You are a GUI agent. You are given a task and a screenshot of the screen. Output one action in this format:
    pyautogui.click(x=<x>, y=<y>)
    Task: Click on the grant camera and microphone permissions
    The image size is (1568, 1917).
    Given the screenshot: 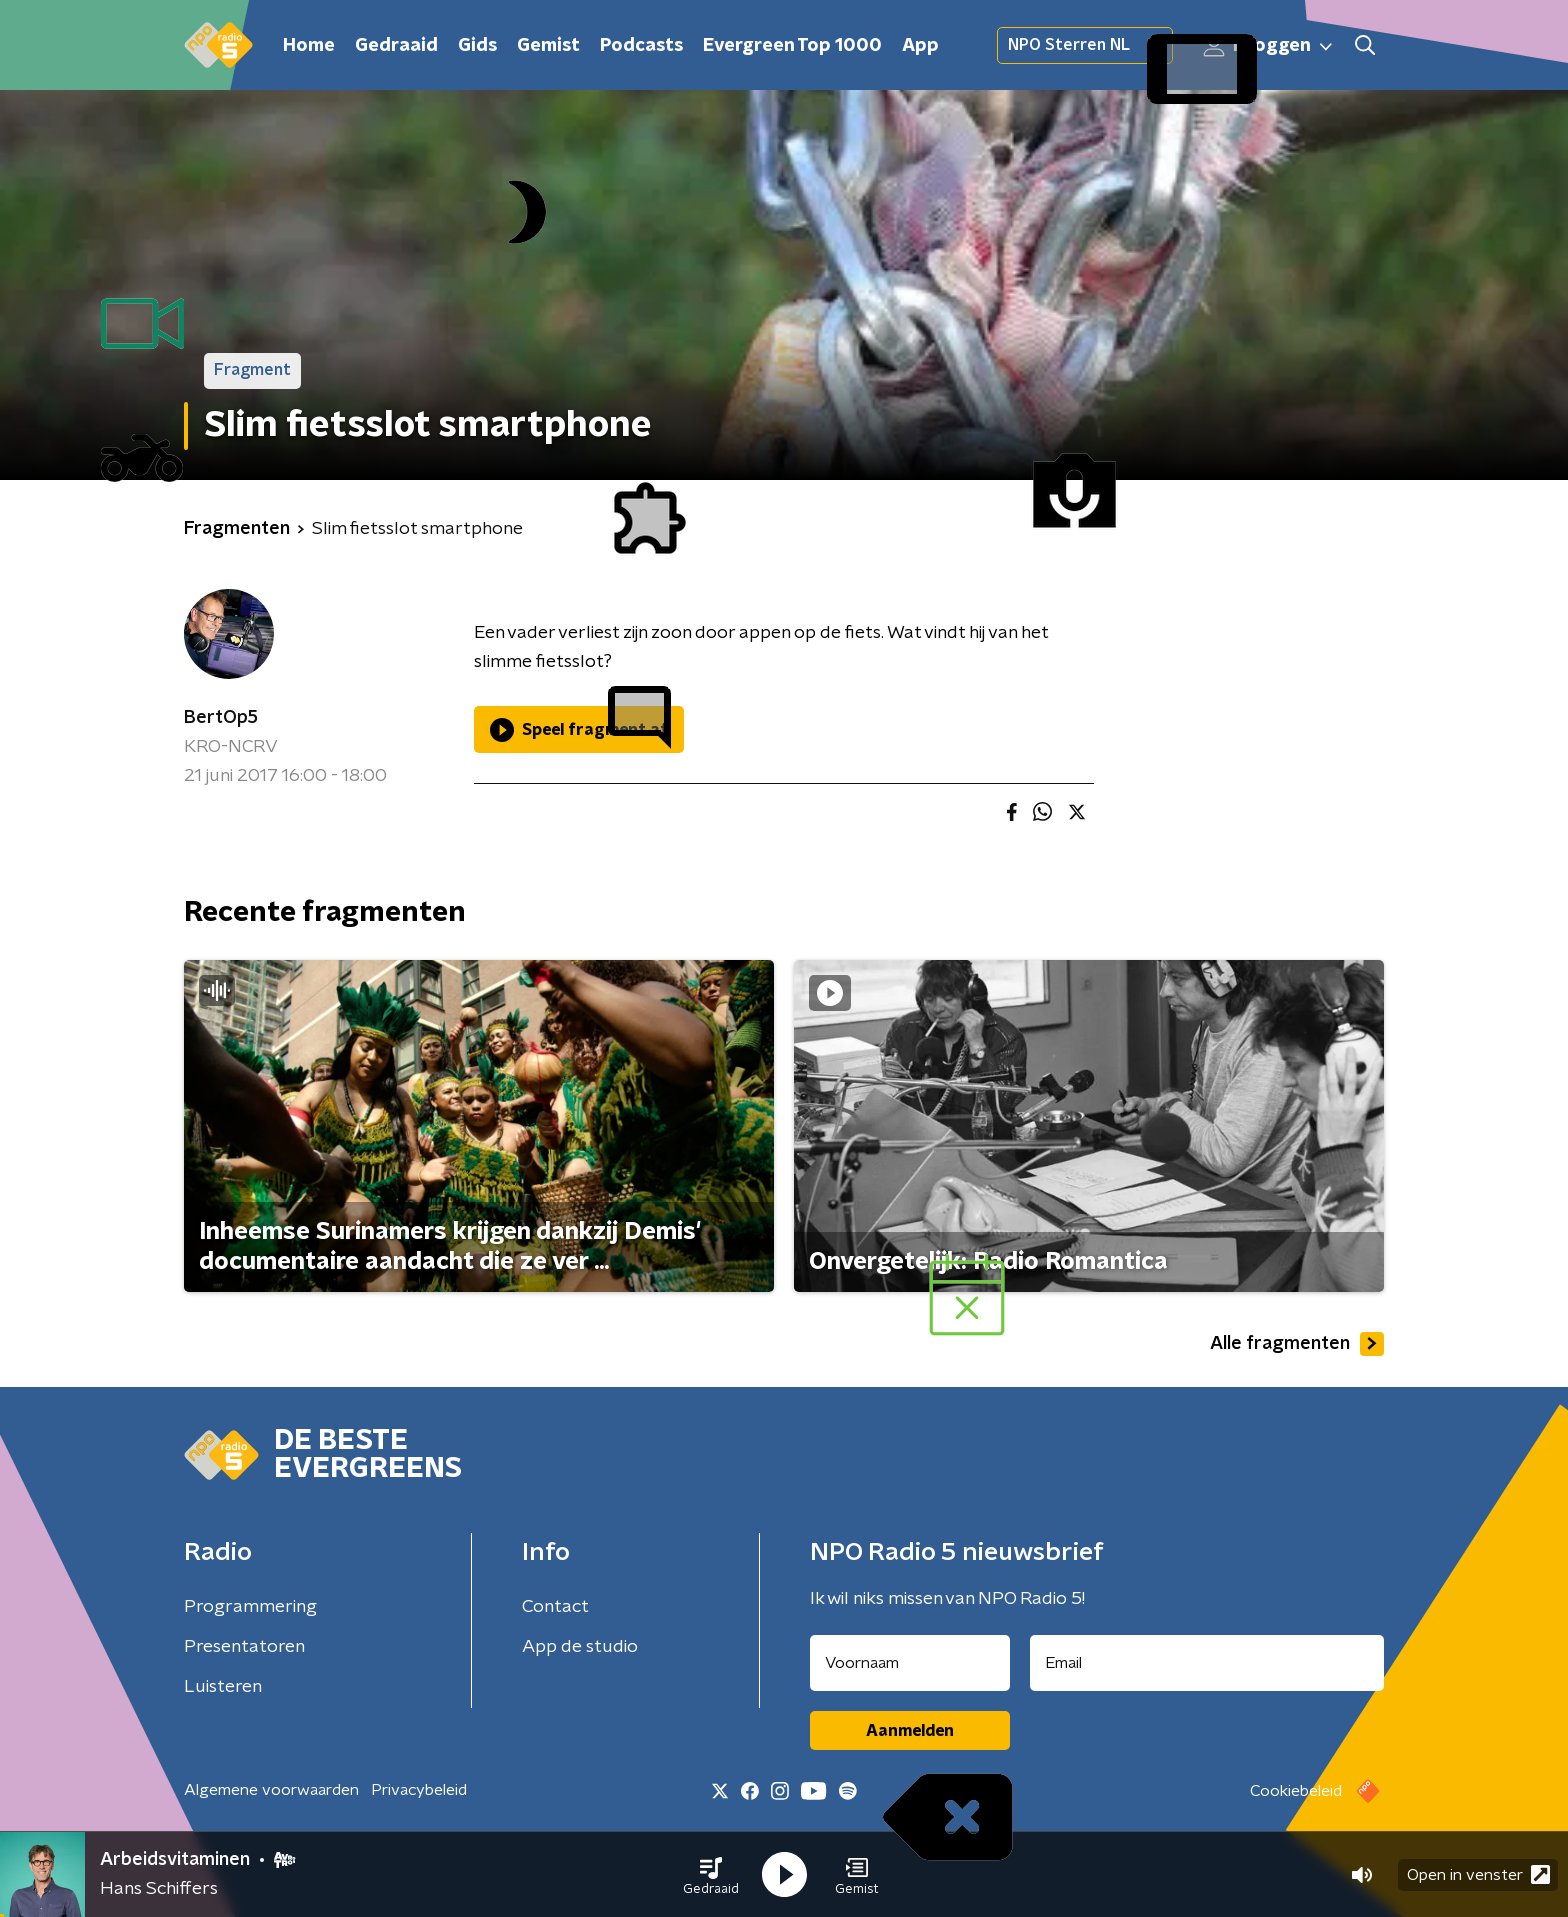 What is the action you would take?
    pyautogui.click(x=1074, y=490)
    